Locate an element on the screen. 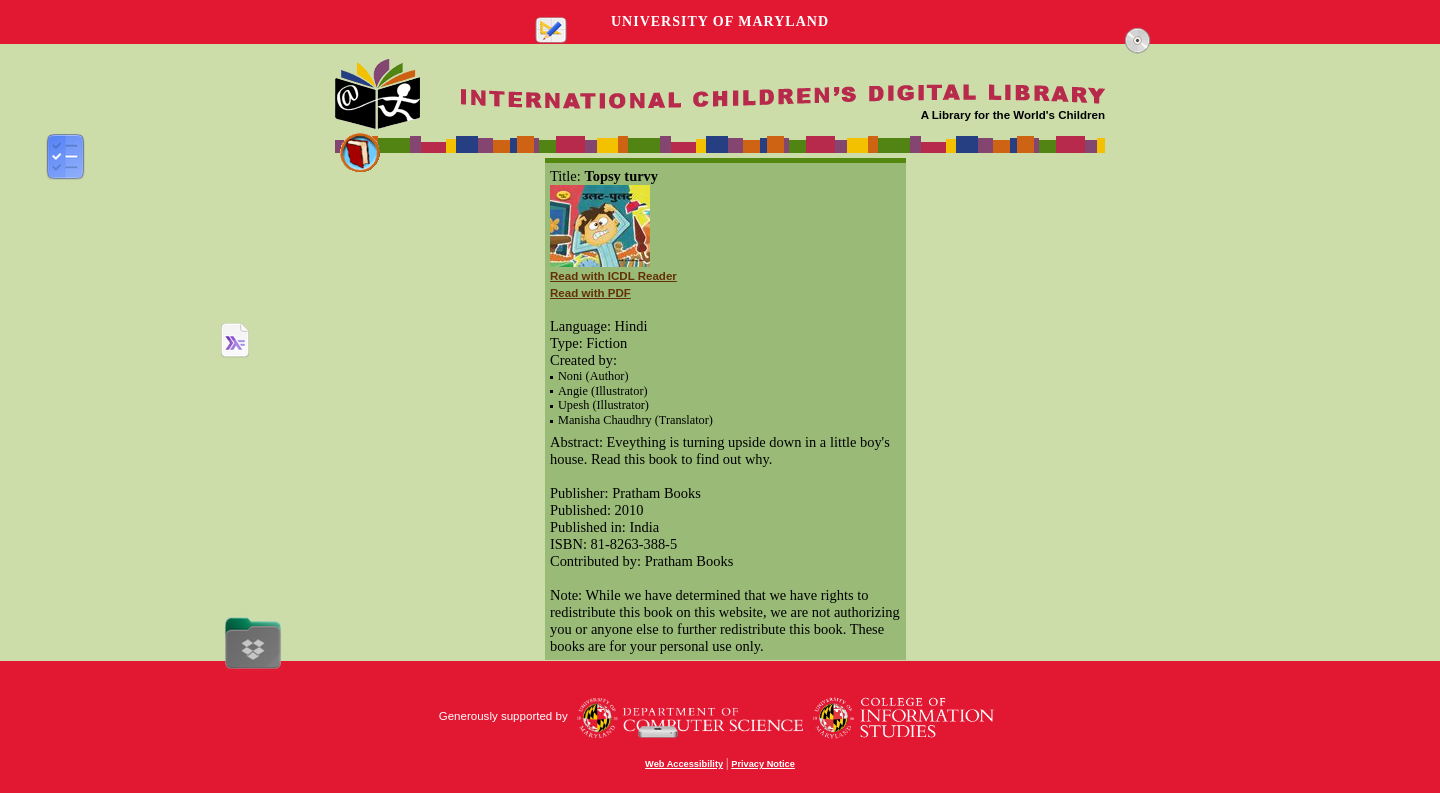  access DVD drive or optical disc is located at coordinates (1137, 40).